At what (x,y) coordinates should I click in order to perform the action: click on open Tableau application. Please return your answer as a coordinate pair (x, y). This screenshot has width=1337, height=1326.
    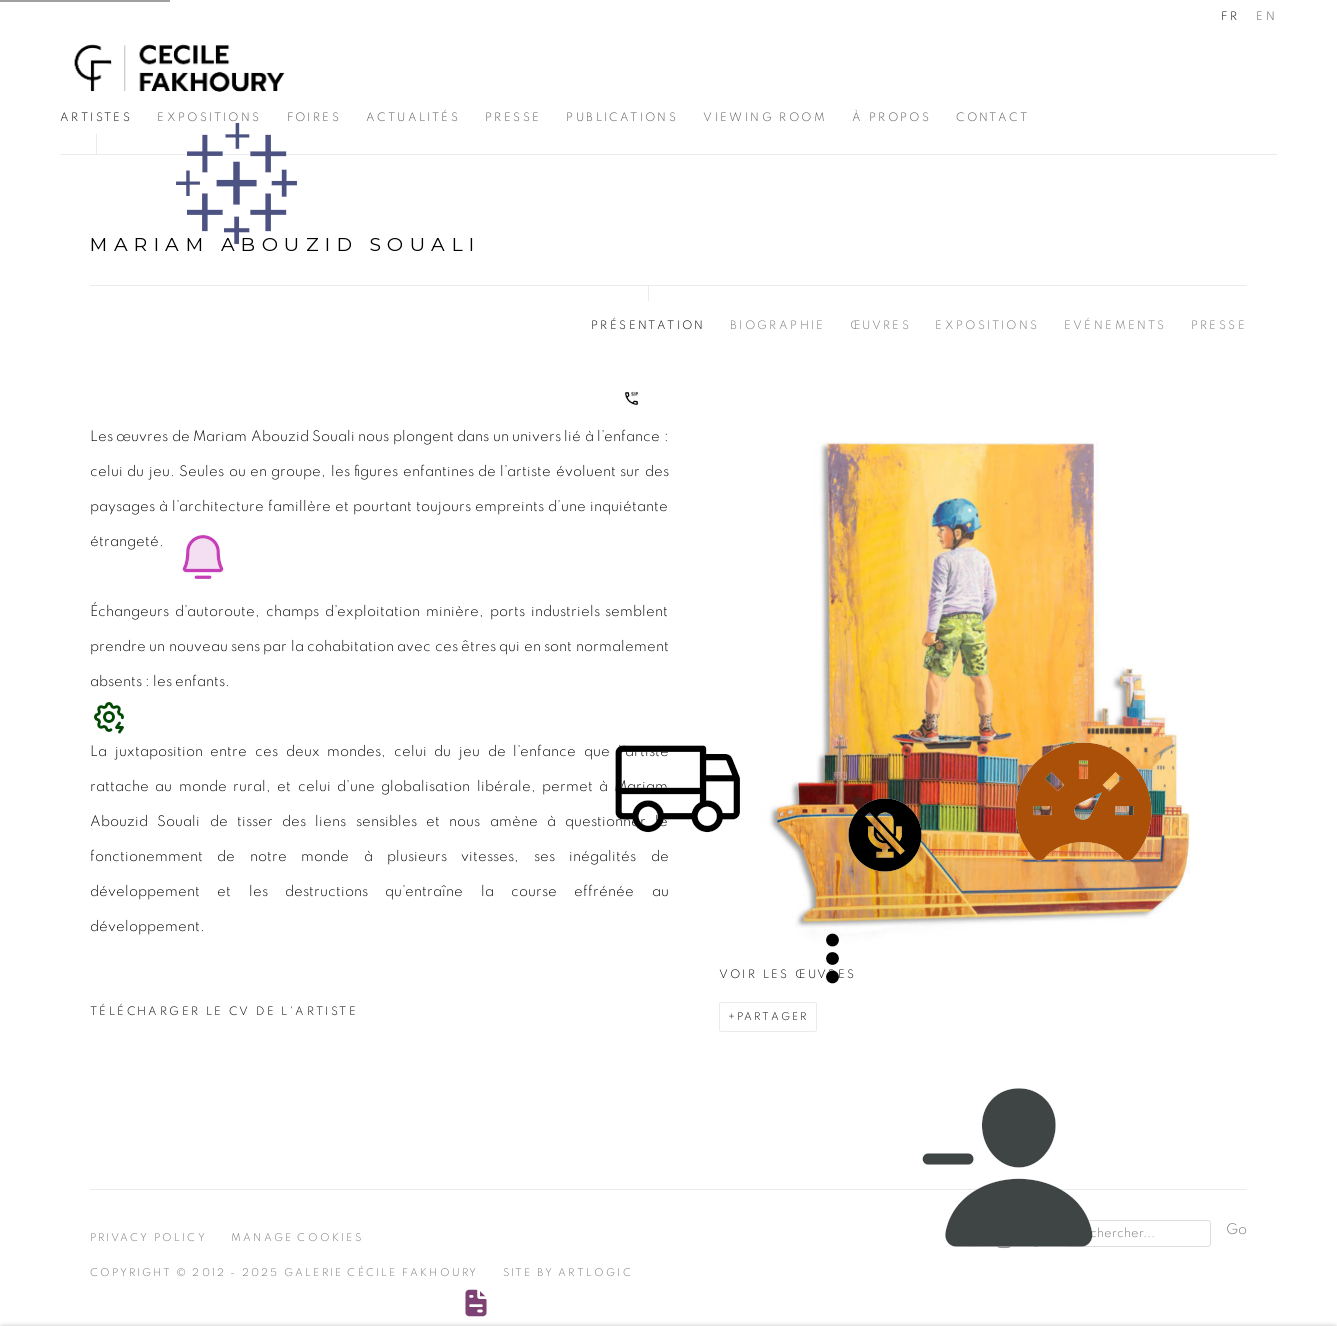
    Looking at the image, I should click on (236, 183).